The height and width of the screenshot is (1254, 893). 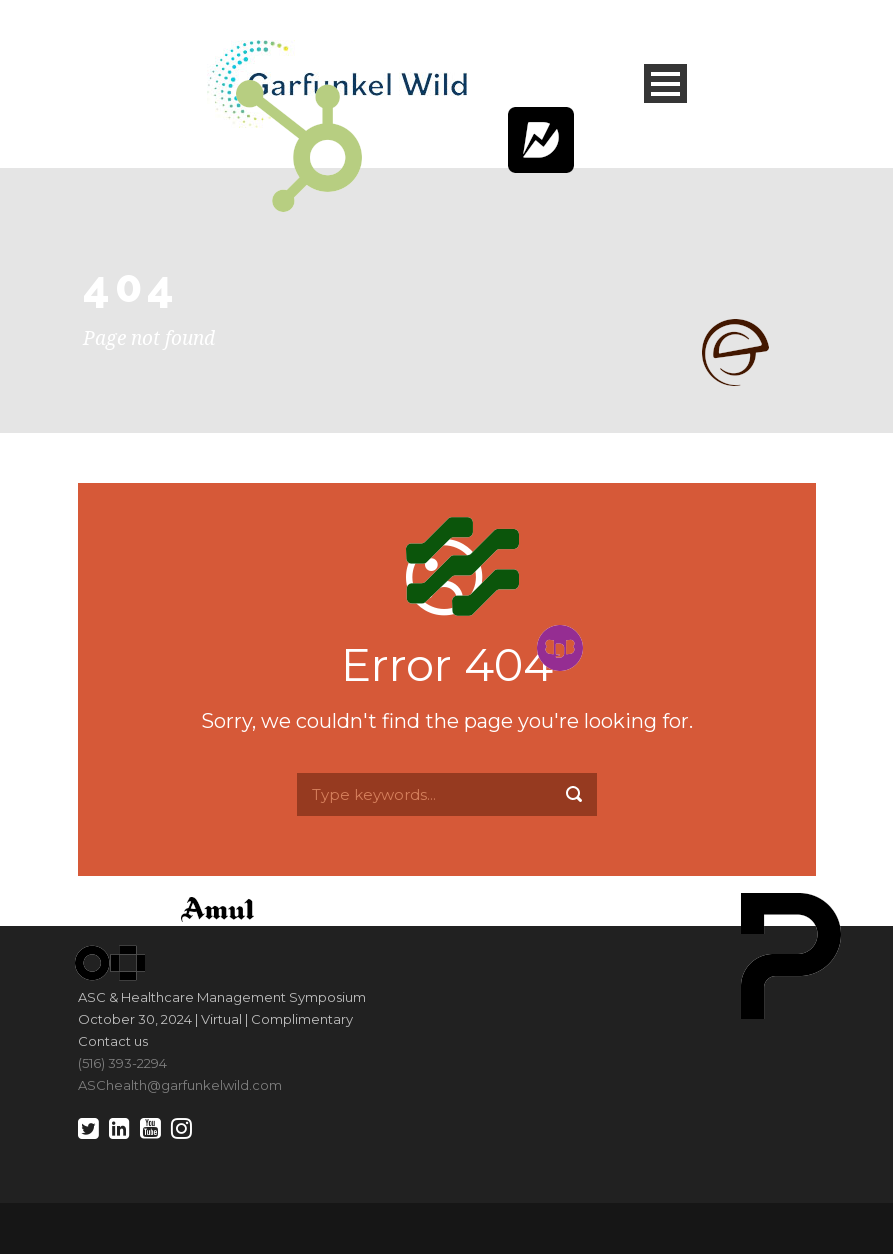 I want to click on EnterpriseDB company logo, so click(x=560, y=648).